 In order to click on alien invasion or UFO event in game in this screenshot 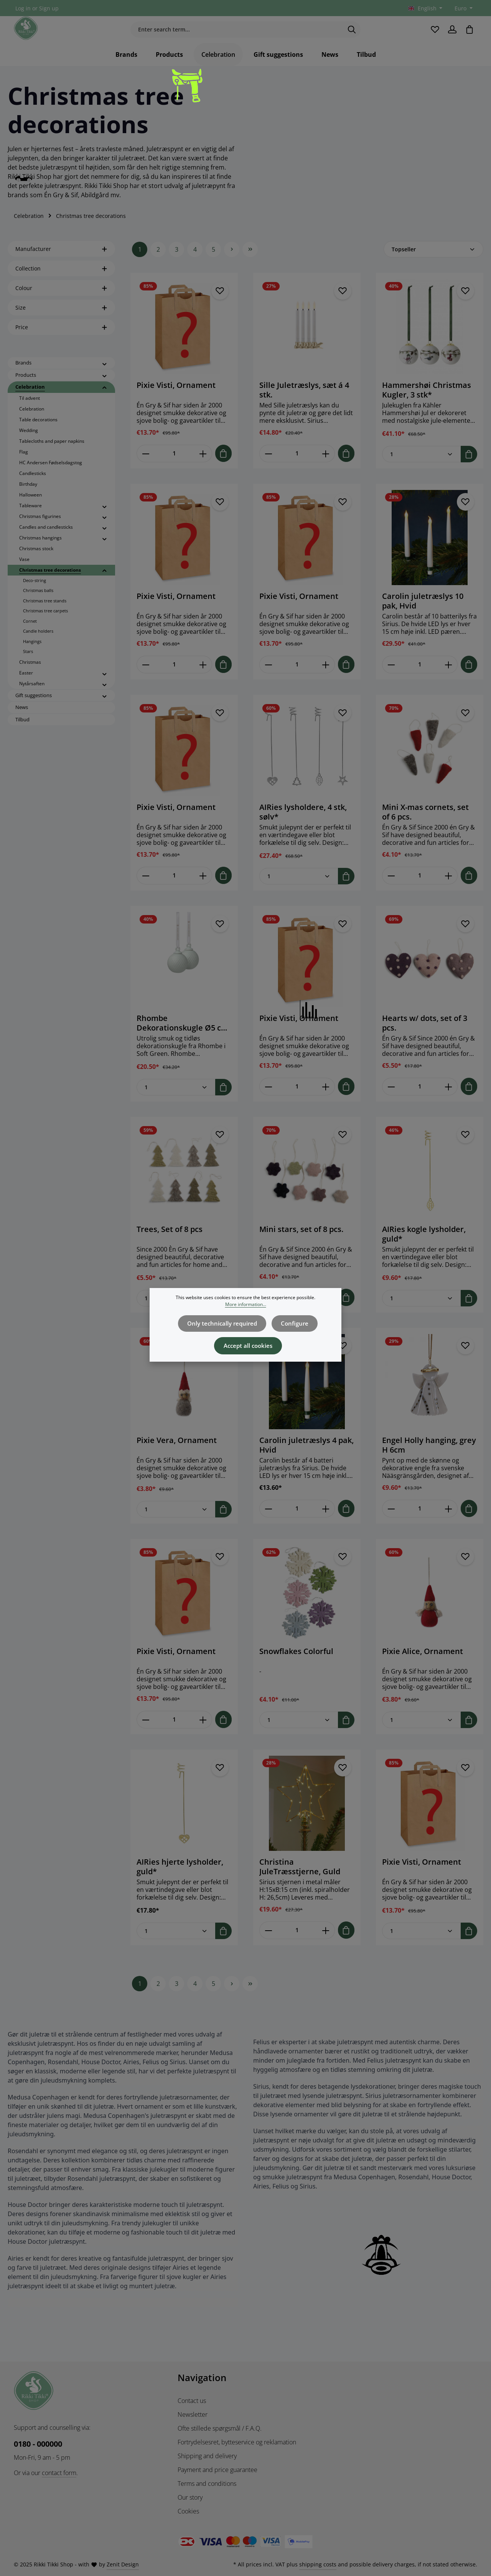, I will do `click(381, 2255)`.